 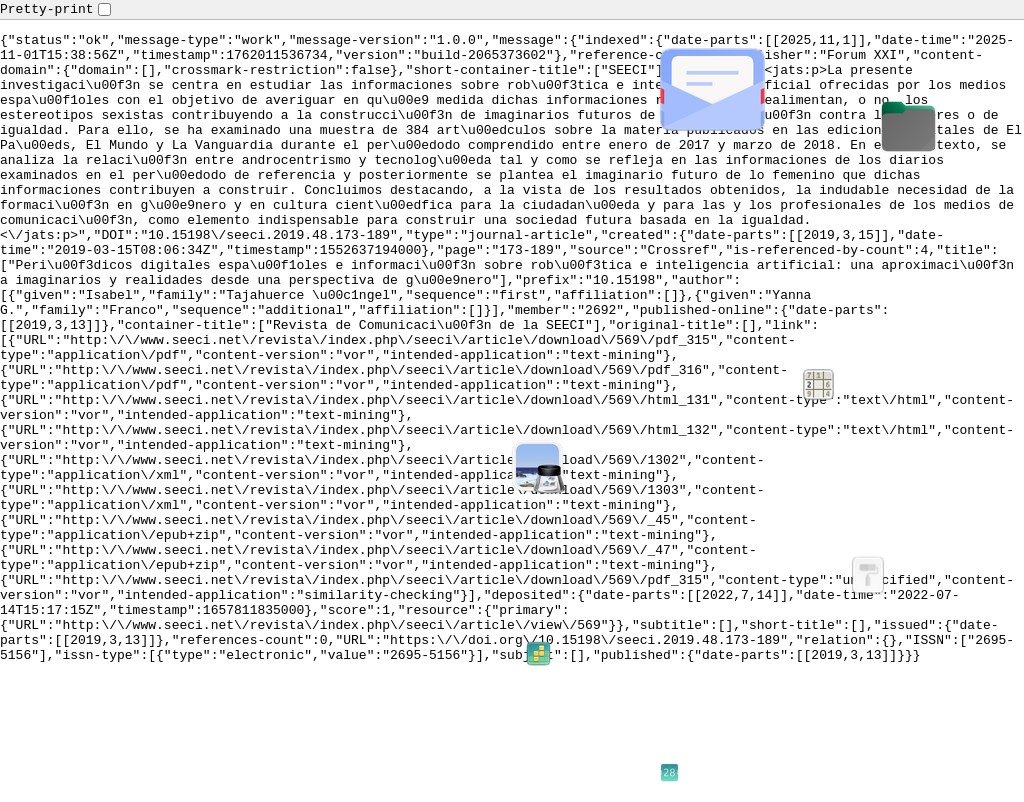 What do you see at coordinates (908, 126) in the screenshot?
I see `open folder to view contents` at bounding box center [908, 126].